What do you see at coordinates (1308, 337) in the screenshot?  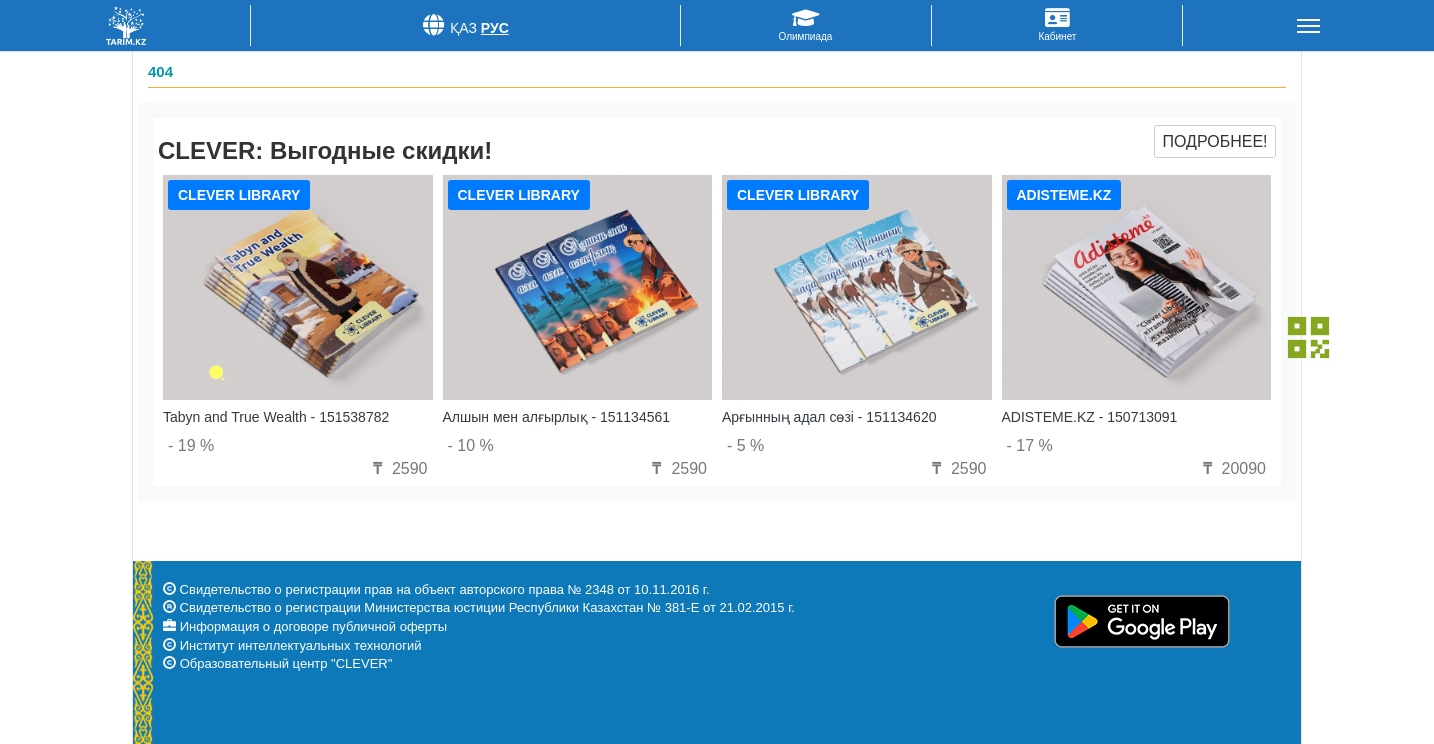 I see `scan or generate a QR code` at bounding box center [1308, 337].